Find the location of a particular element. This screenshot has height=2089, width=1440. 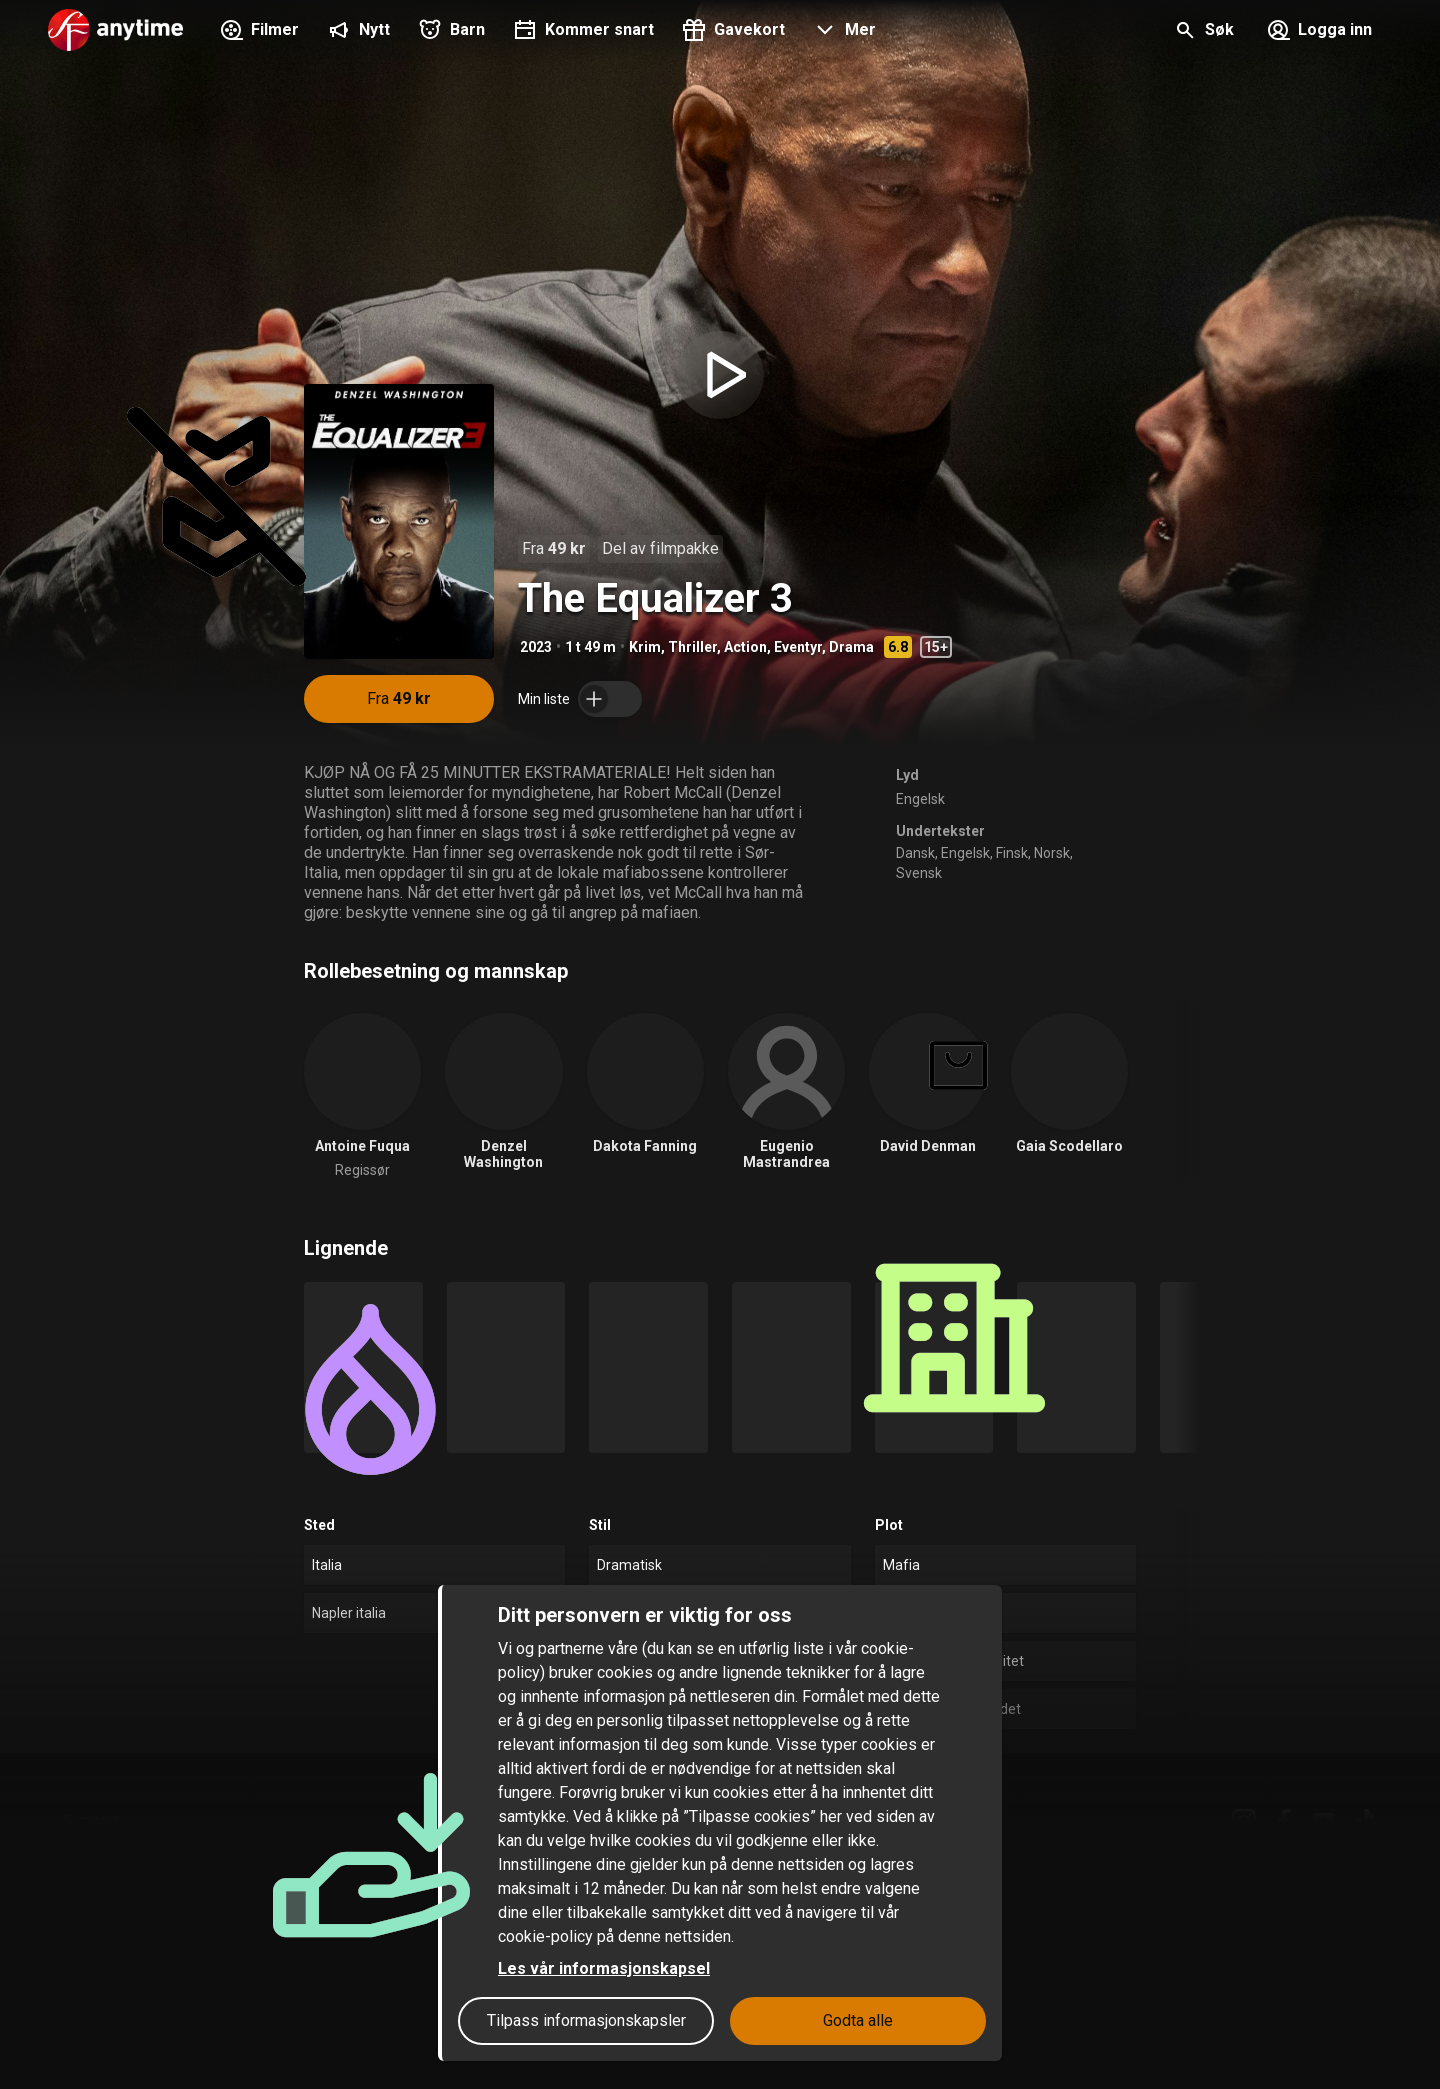

view your shopping cart is located at coordinates (958, 1065).